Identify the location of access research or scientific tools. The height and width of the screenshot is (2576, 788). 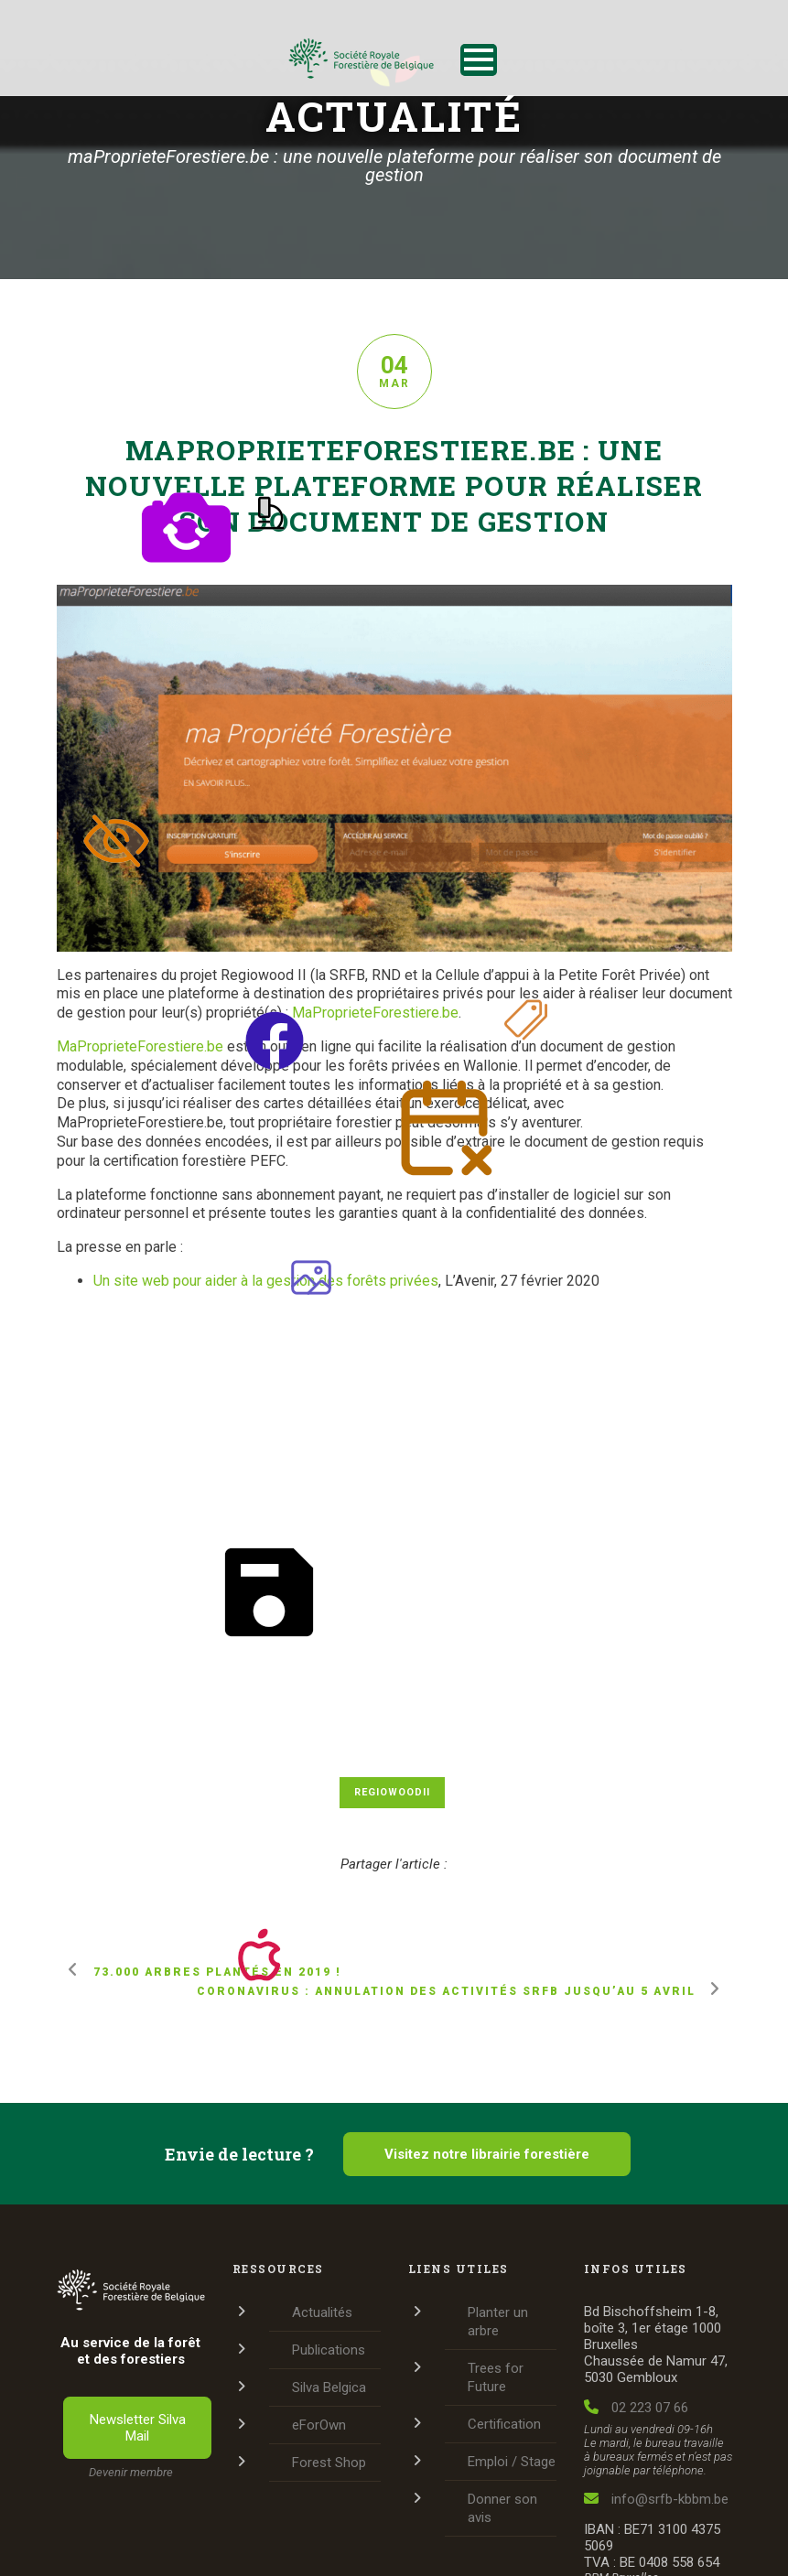
(268, 514).